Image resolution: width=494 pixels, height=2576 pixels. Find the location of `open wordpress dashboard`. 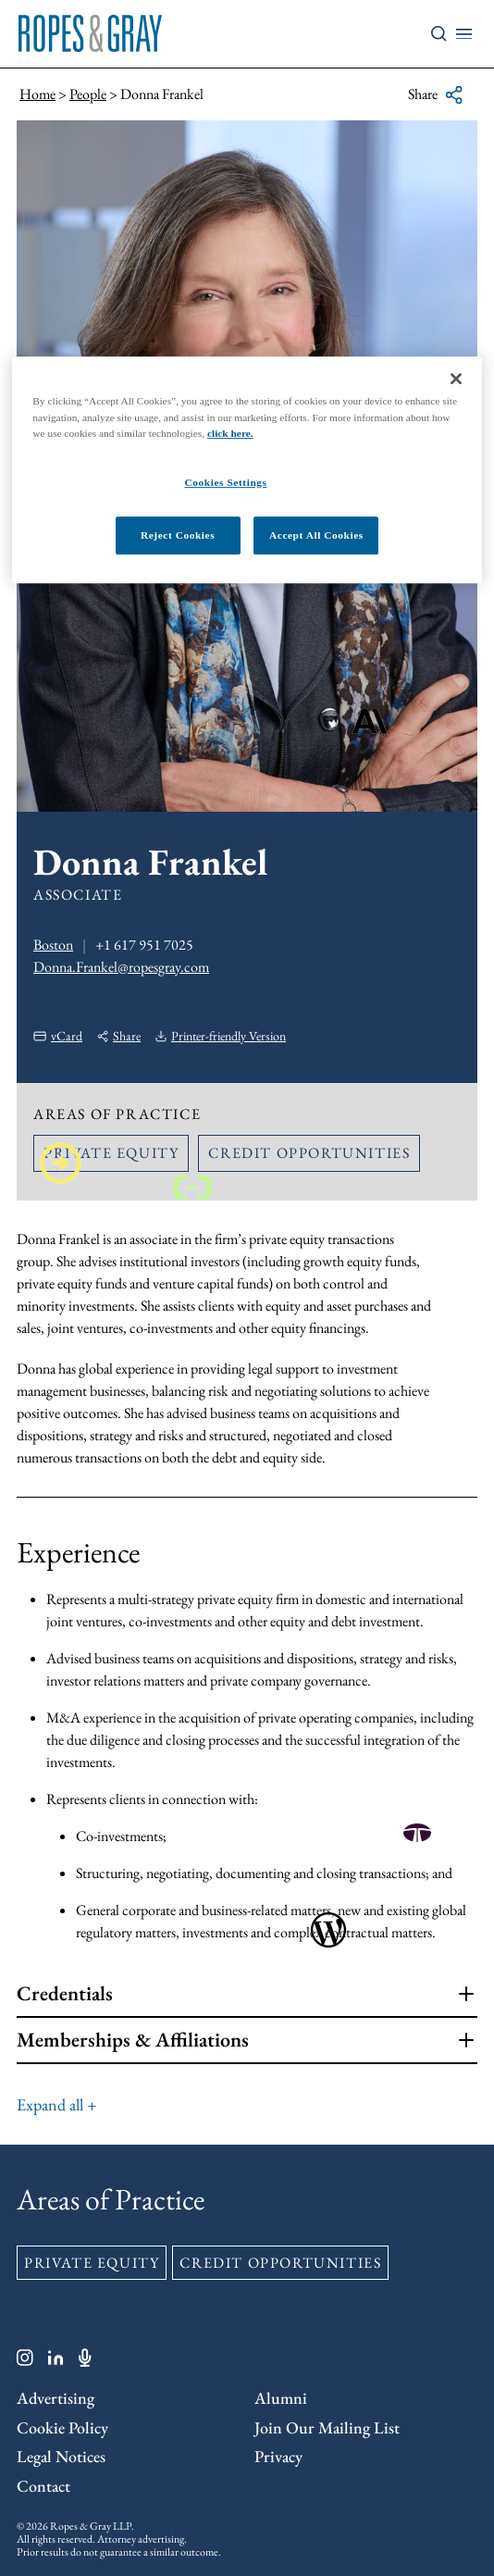

open wordpress dashboard is located at coordinates (328, 1930).